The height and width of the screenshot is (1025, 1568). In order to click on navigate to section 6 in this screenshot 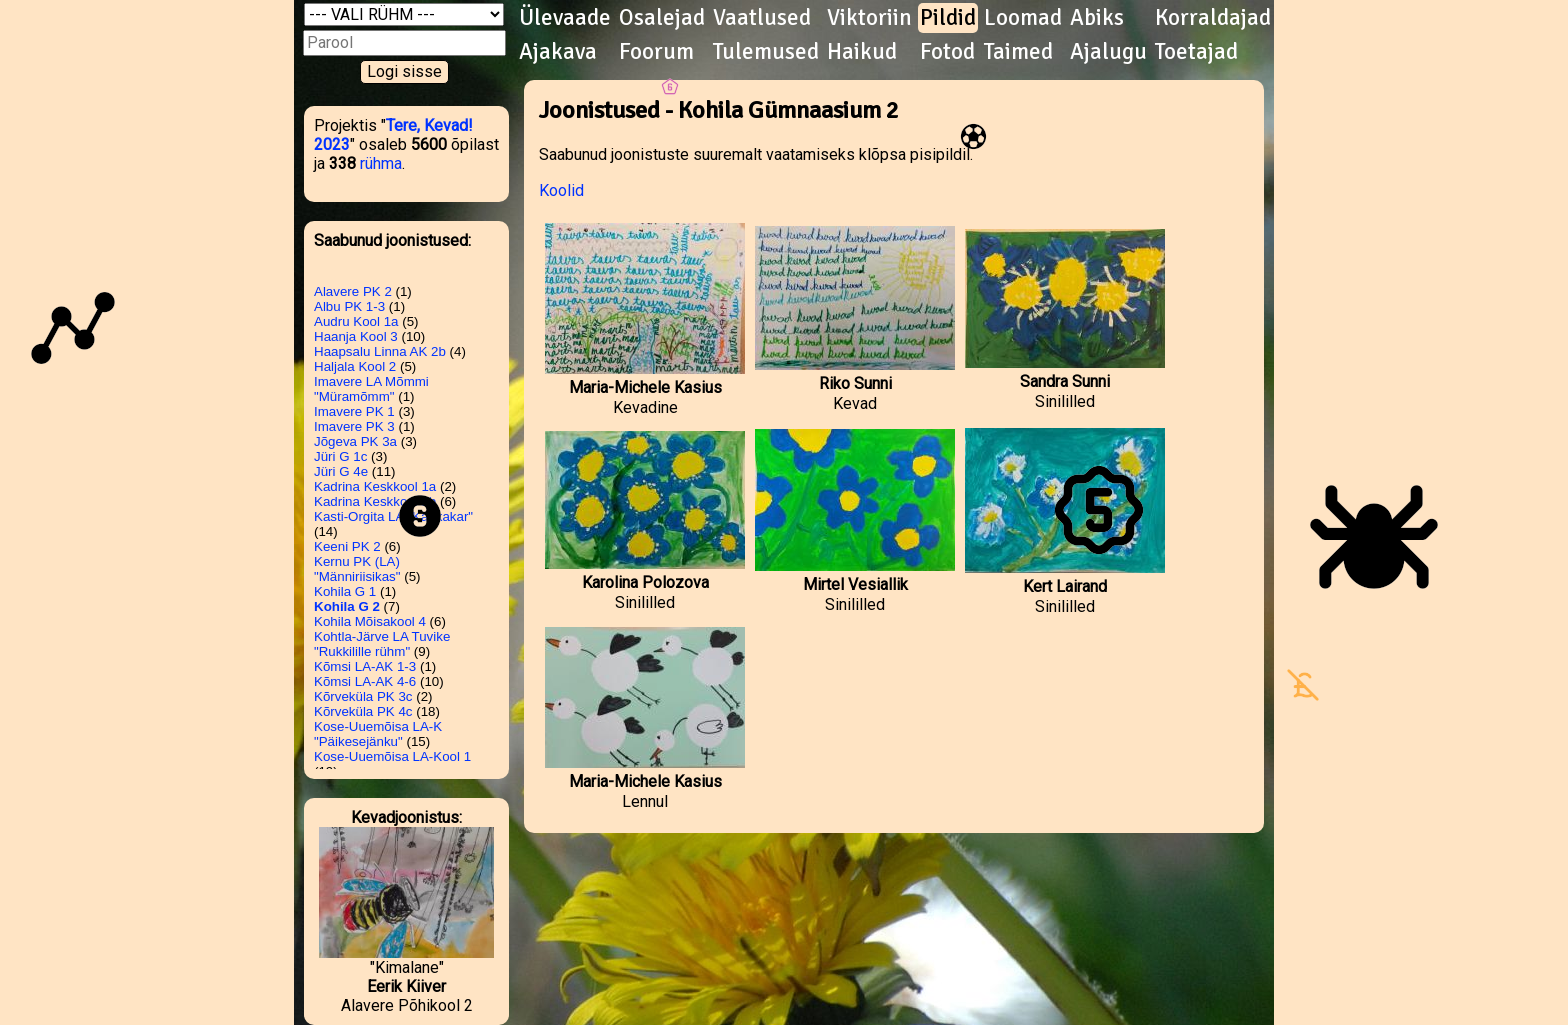, I will do `click(670, 87)`.